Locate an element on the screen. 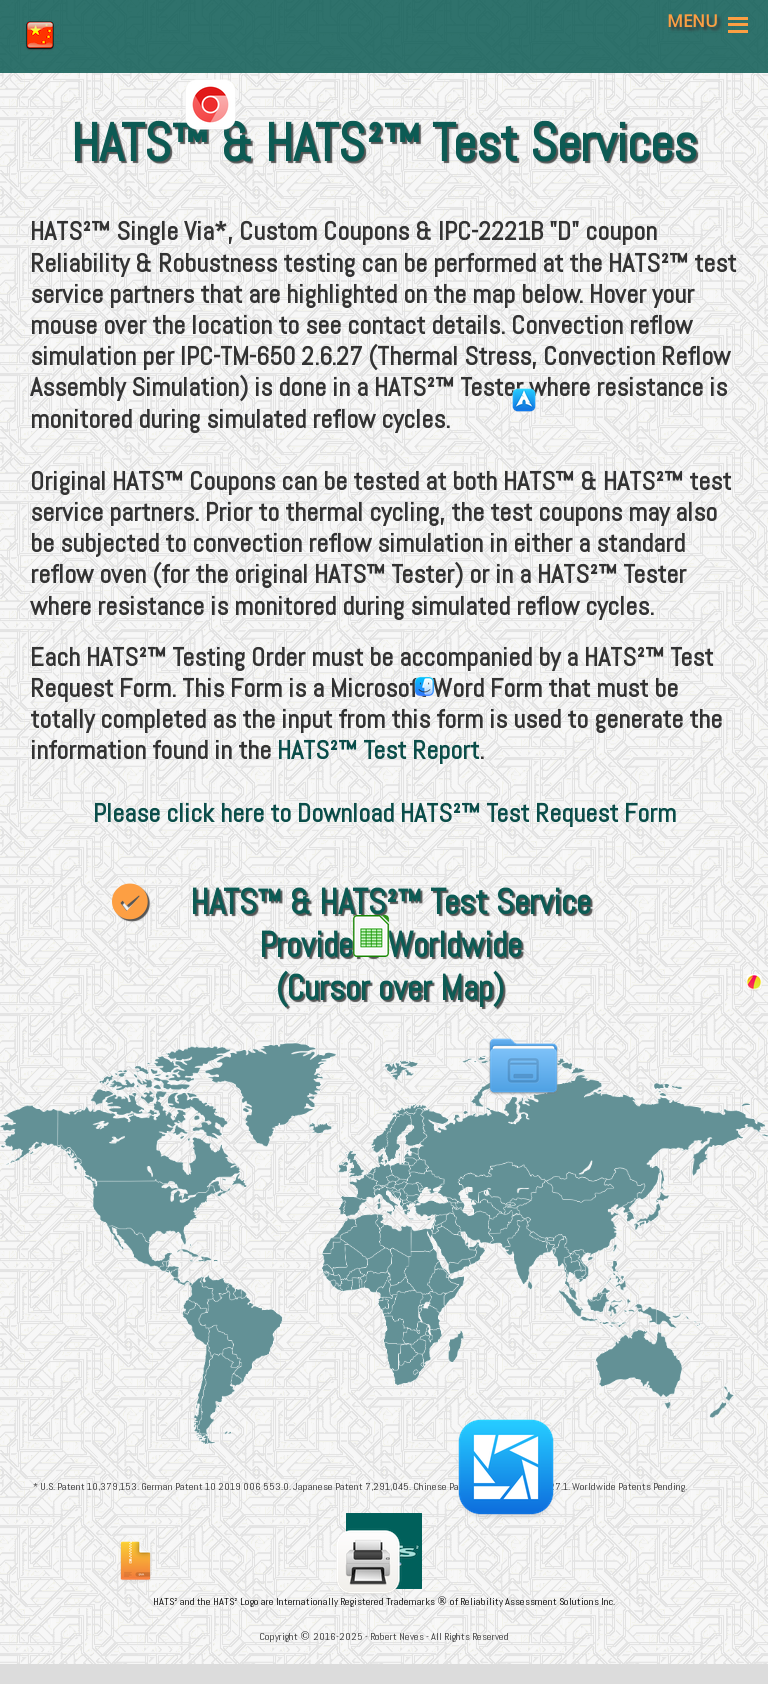  open ungoogled chromium browser is located at coordinates (210, 104).